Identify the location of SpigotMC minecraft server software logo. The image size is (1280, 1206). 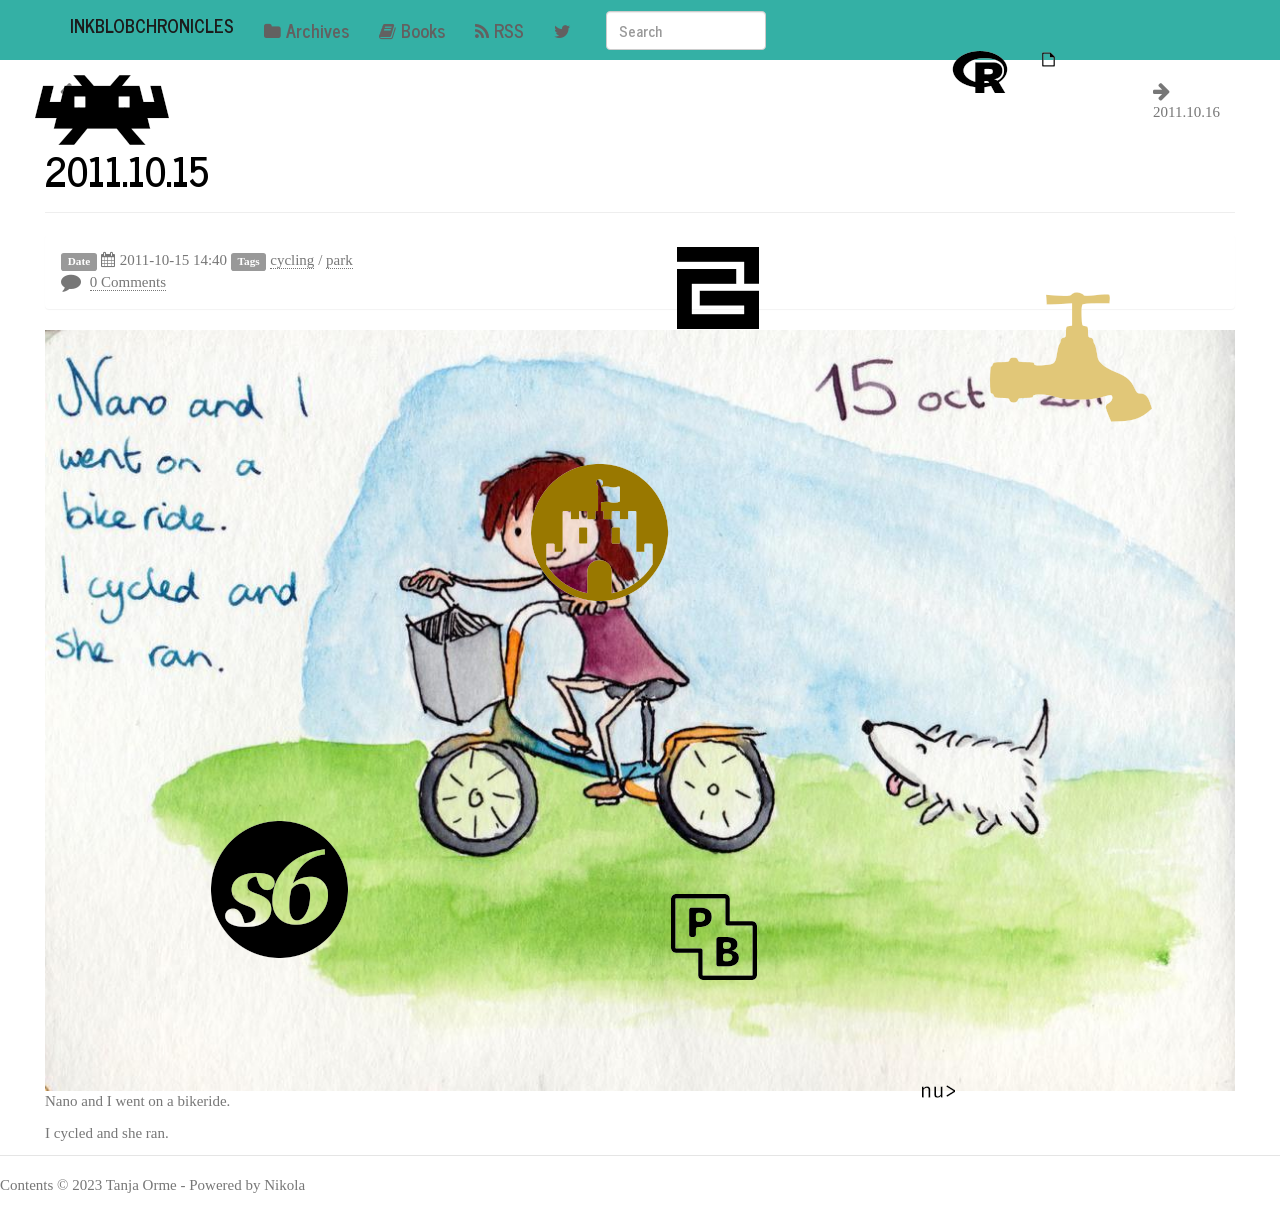
(1071, 357).